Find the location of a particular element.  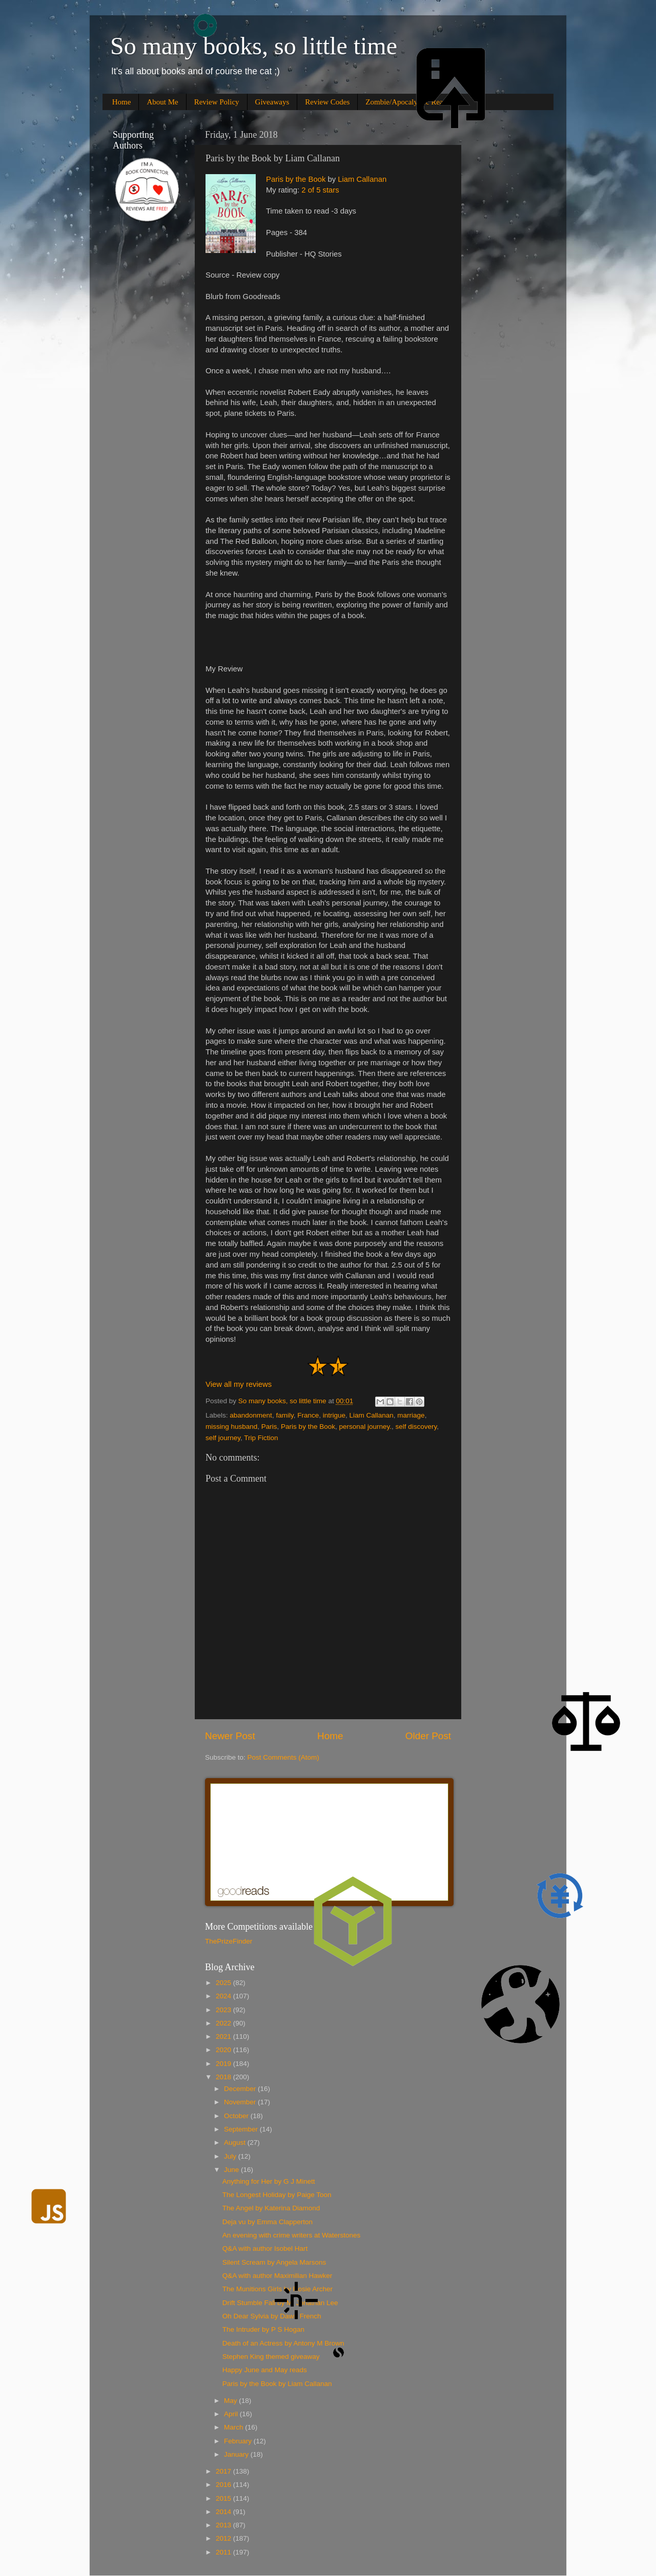

access legal or terms of service information is located at coordinates (586, 1723).